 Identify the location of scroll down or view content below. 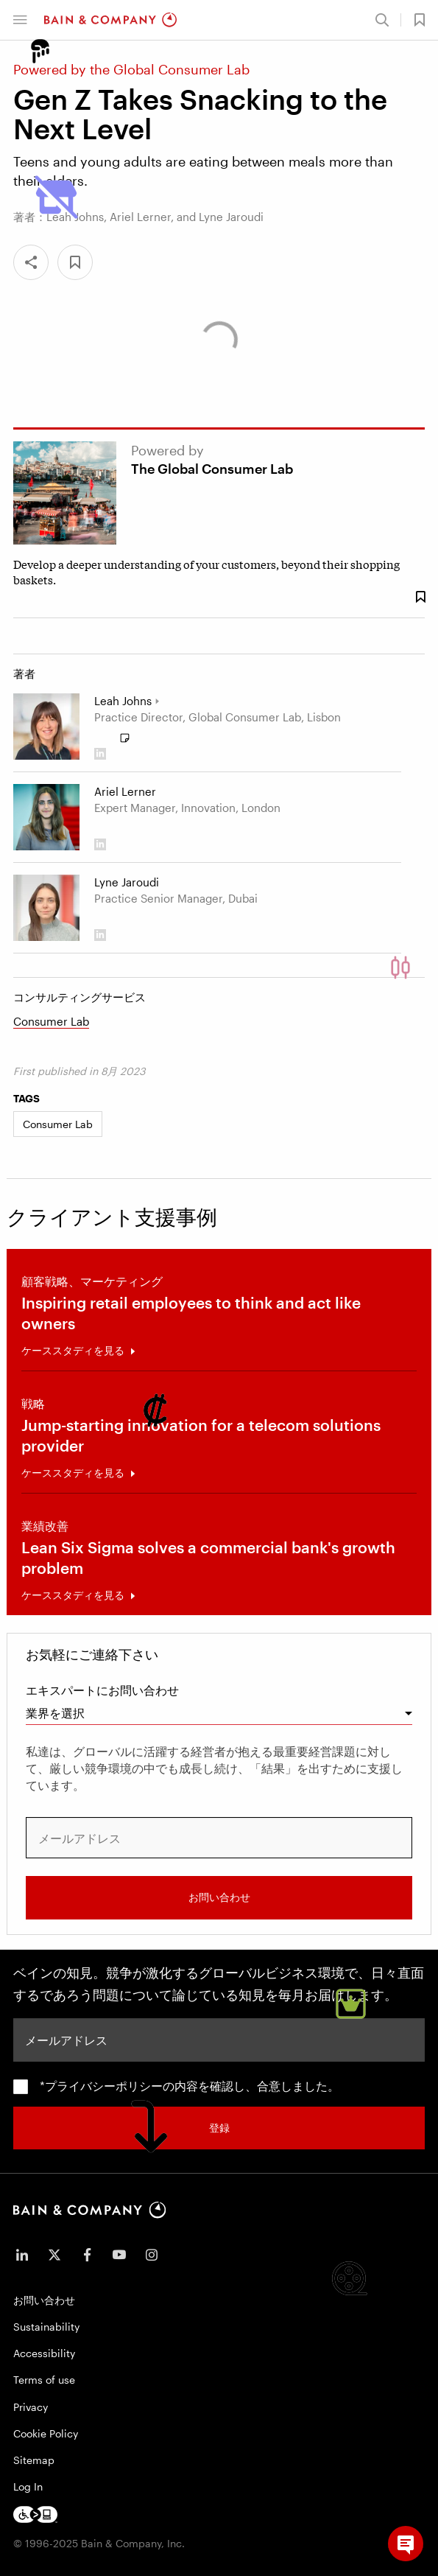
(40, 51).